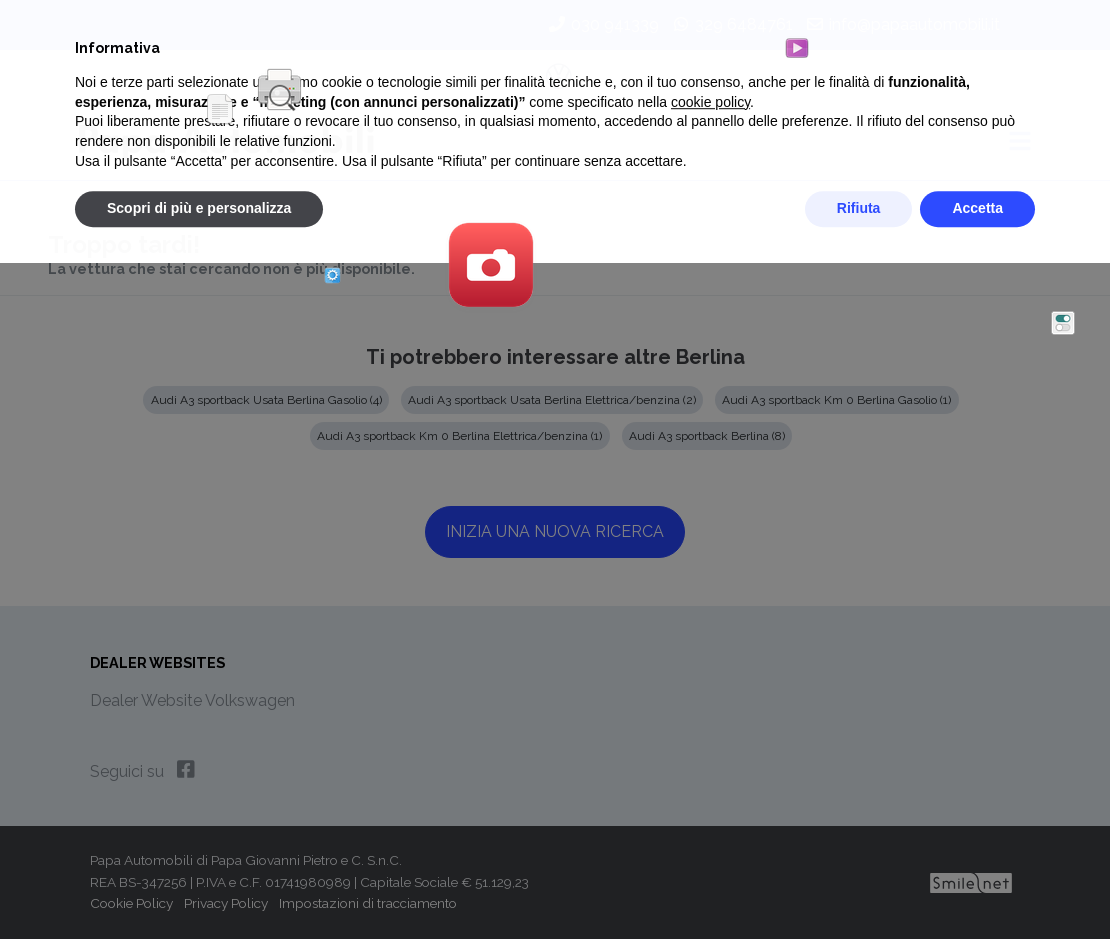 The image size is (1110, 939). Describe the element at coordinates (220, 109) in the screenshot. I see `open a text document` at that location.